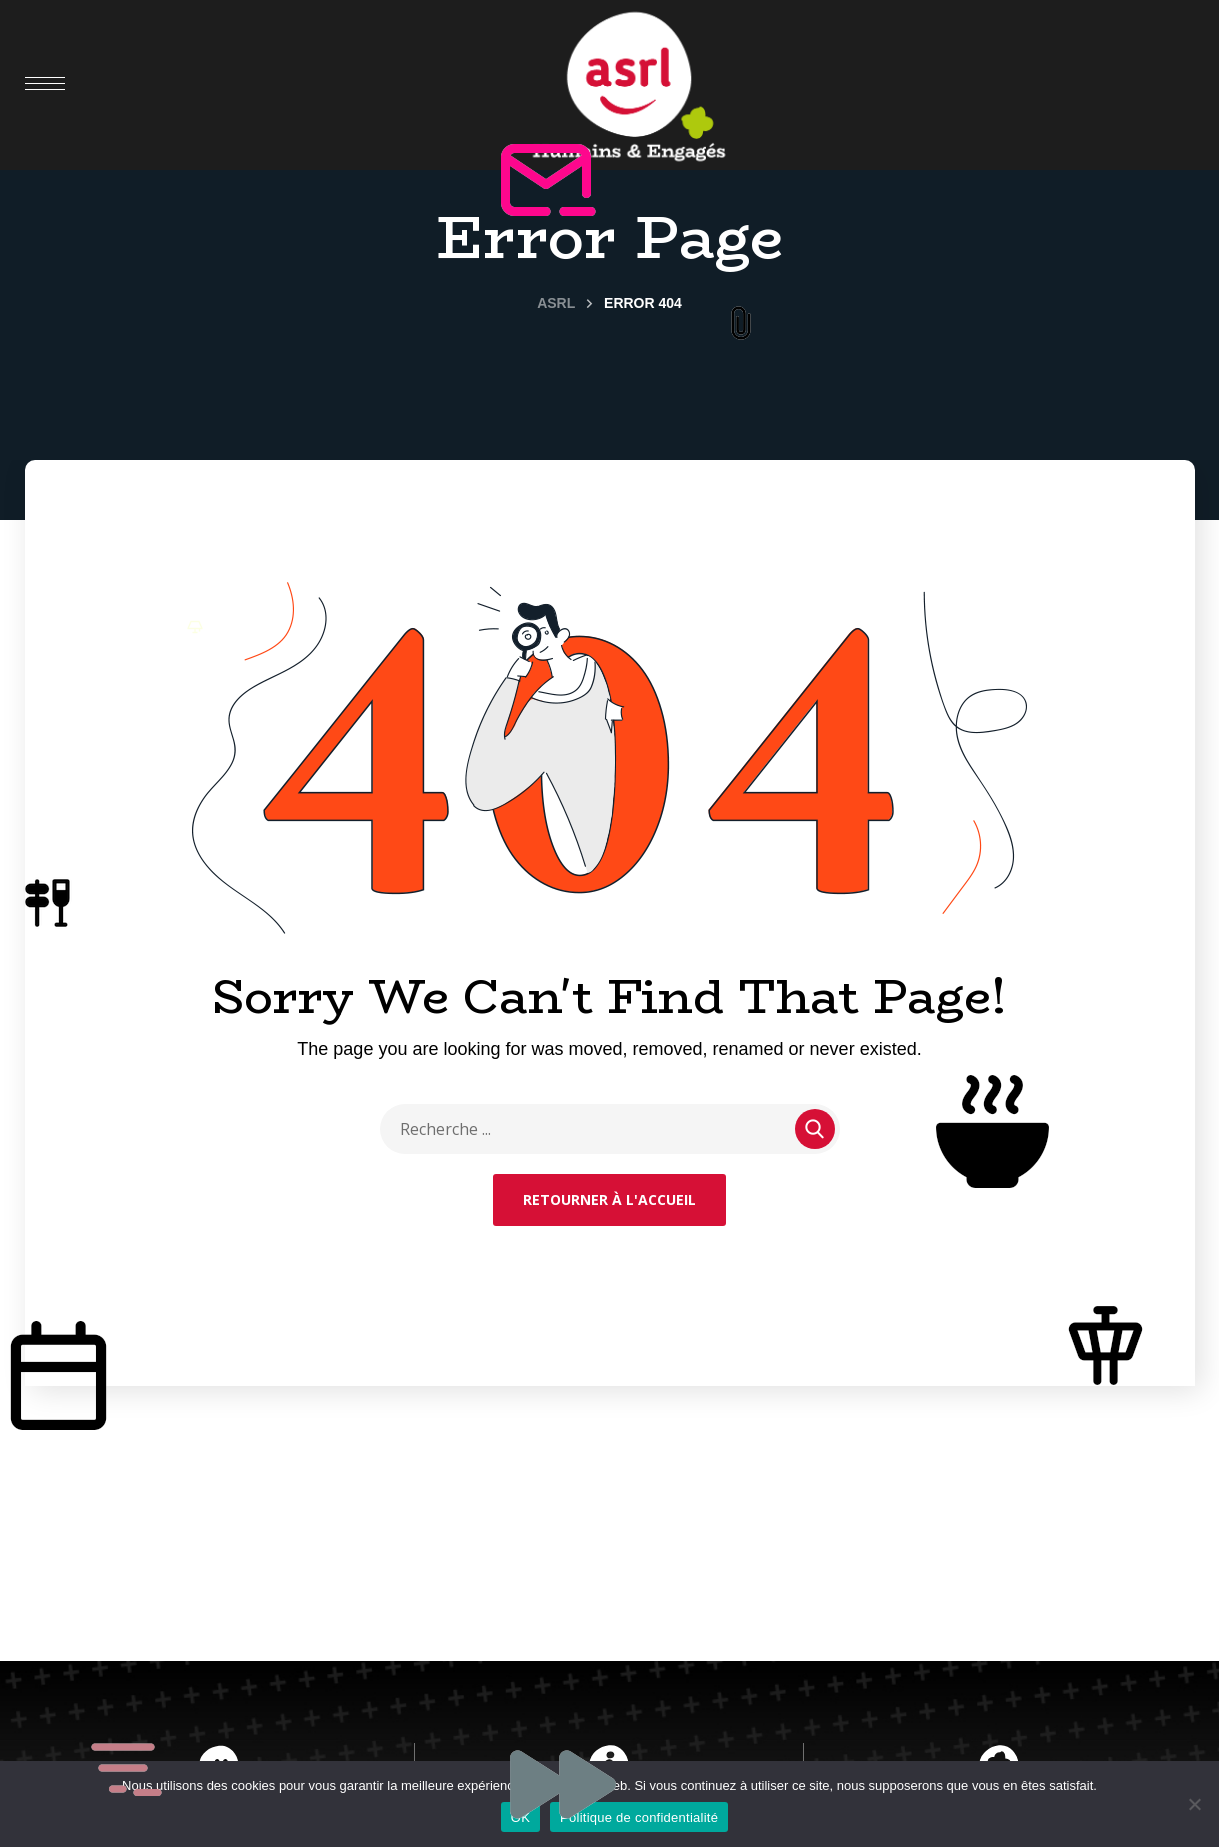 The height and width of the screenshot is (1847, 1219). What do you see at coordinates (58, 1375) in the screenshot?
I see `view calendar or scheduled events` at bounding box center [58, 1375].